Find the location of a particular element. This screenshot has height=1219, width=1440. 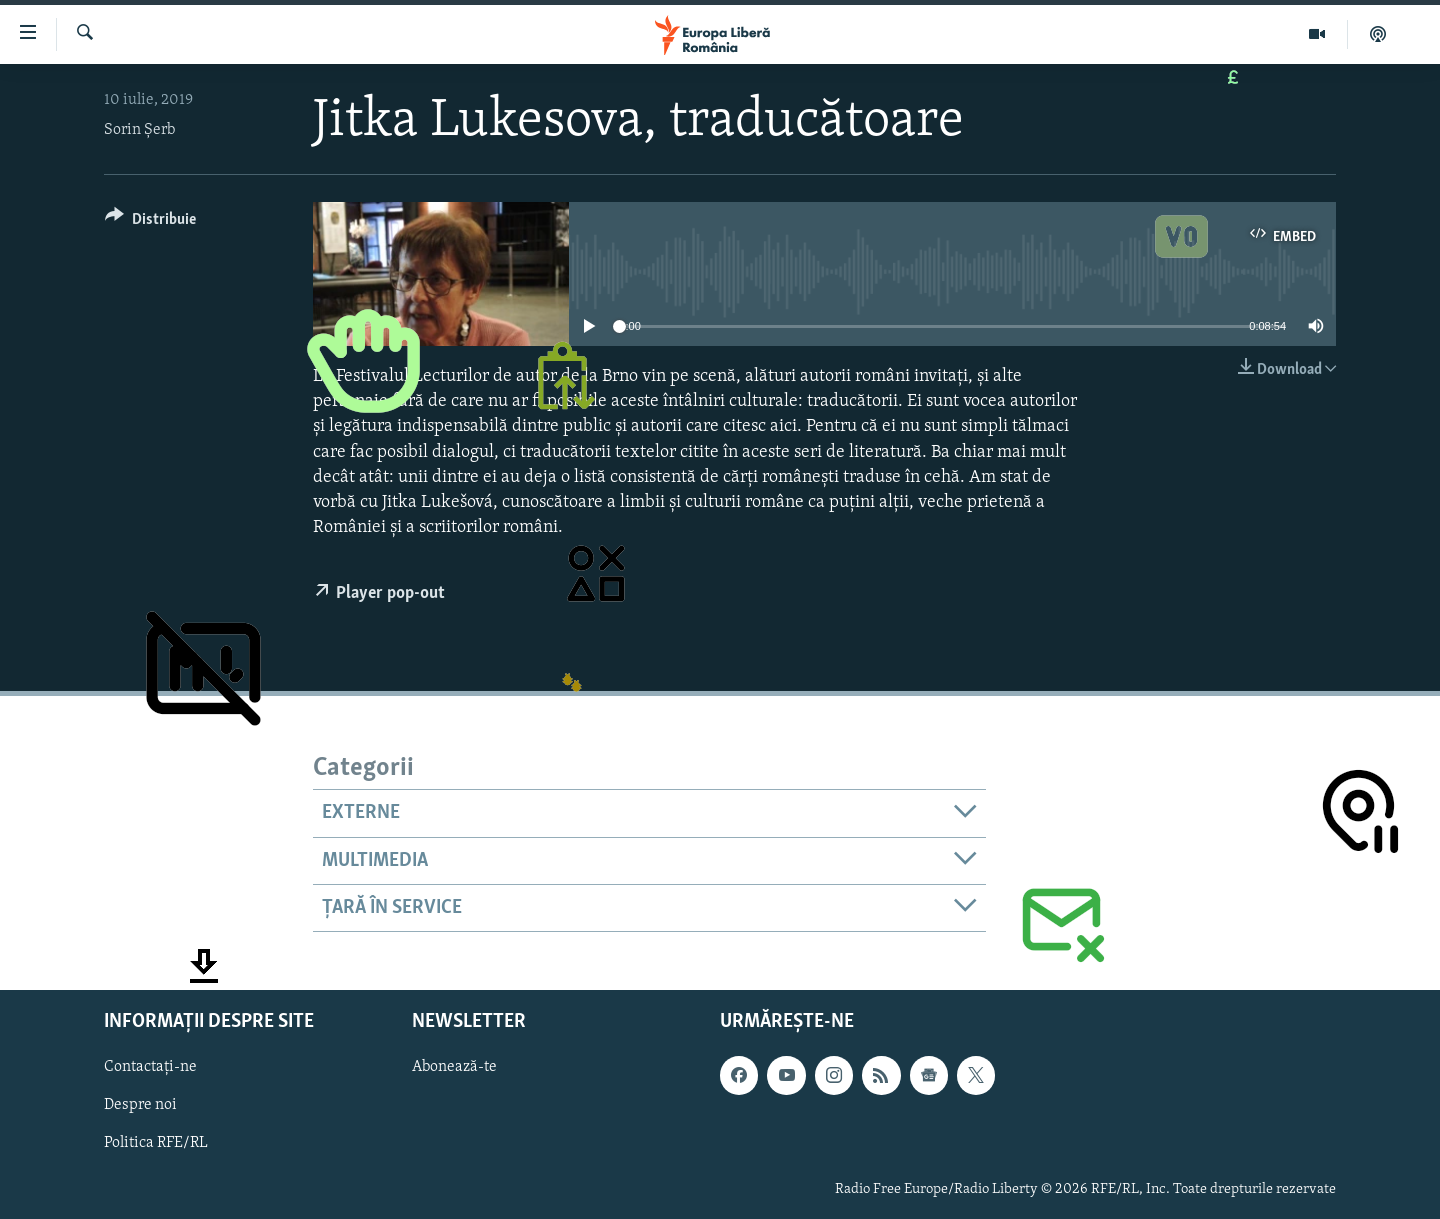

enable voiceover accessibility feature is located at coordinates (1181, 236).